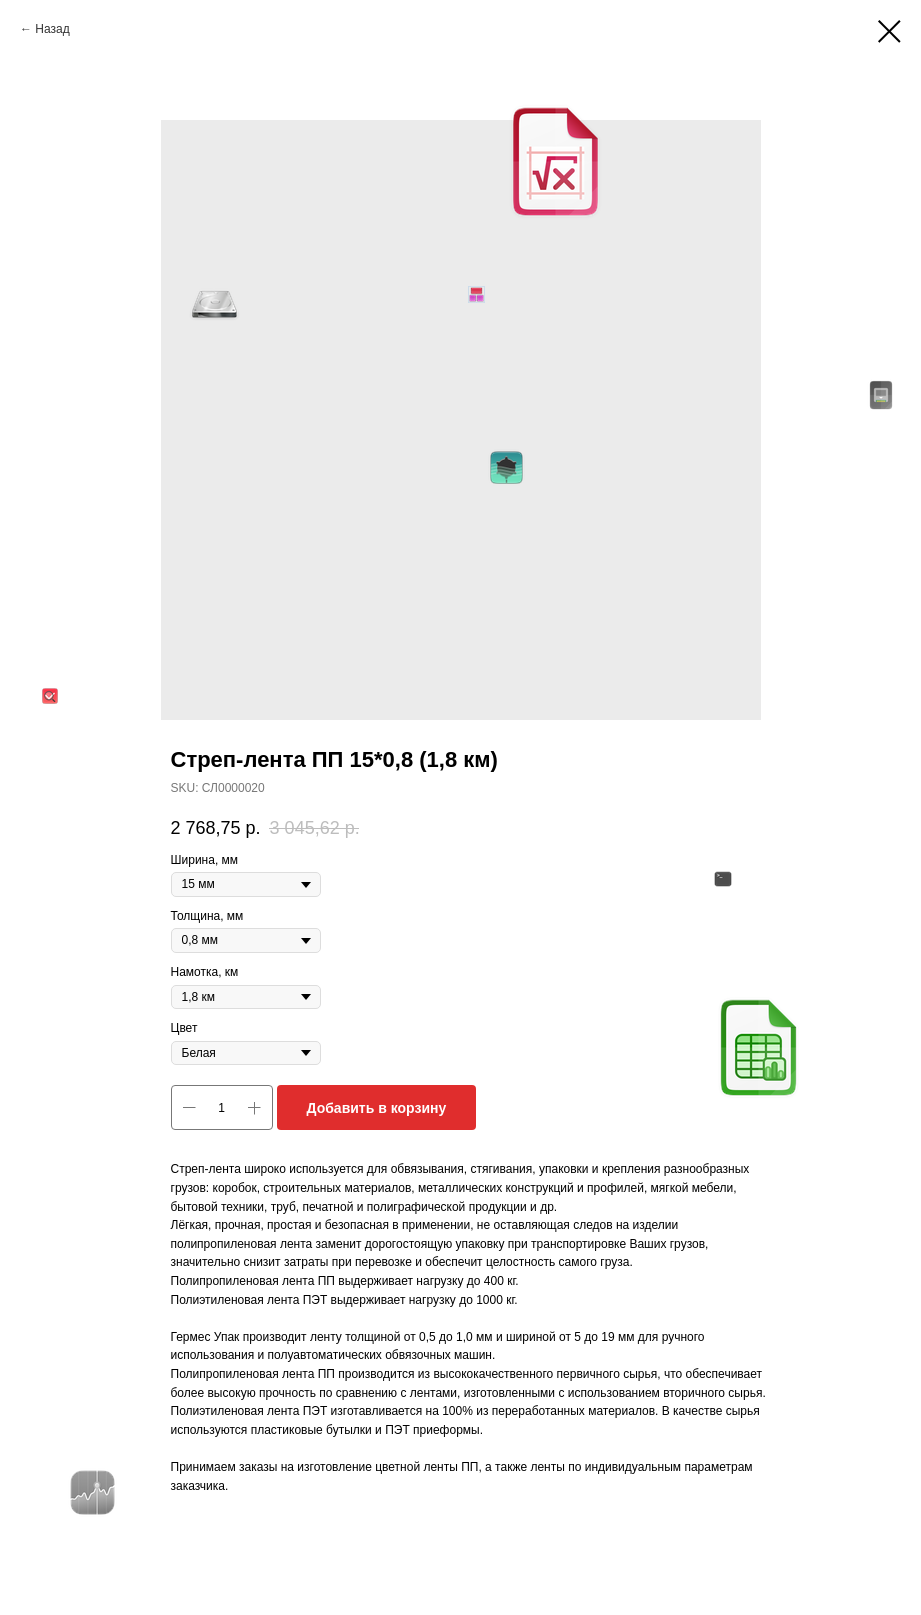 The height and width of the screenshot is (1615, 921). I want to click on open a libreoffice calc spreadsheet file, so click(758, 1047).